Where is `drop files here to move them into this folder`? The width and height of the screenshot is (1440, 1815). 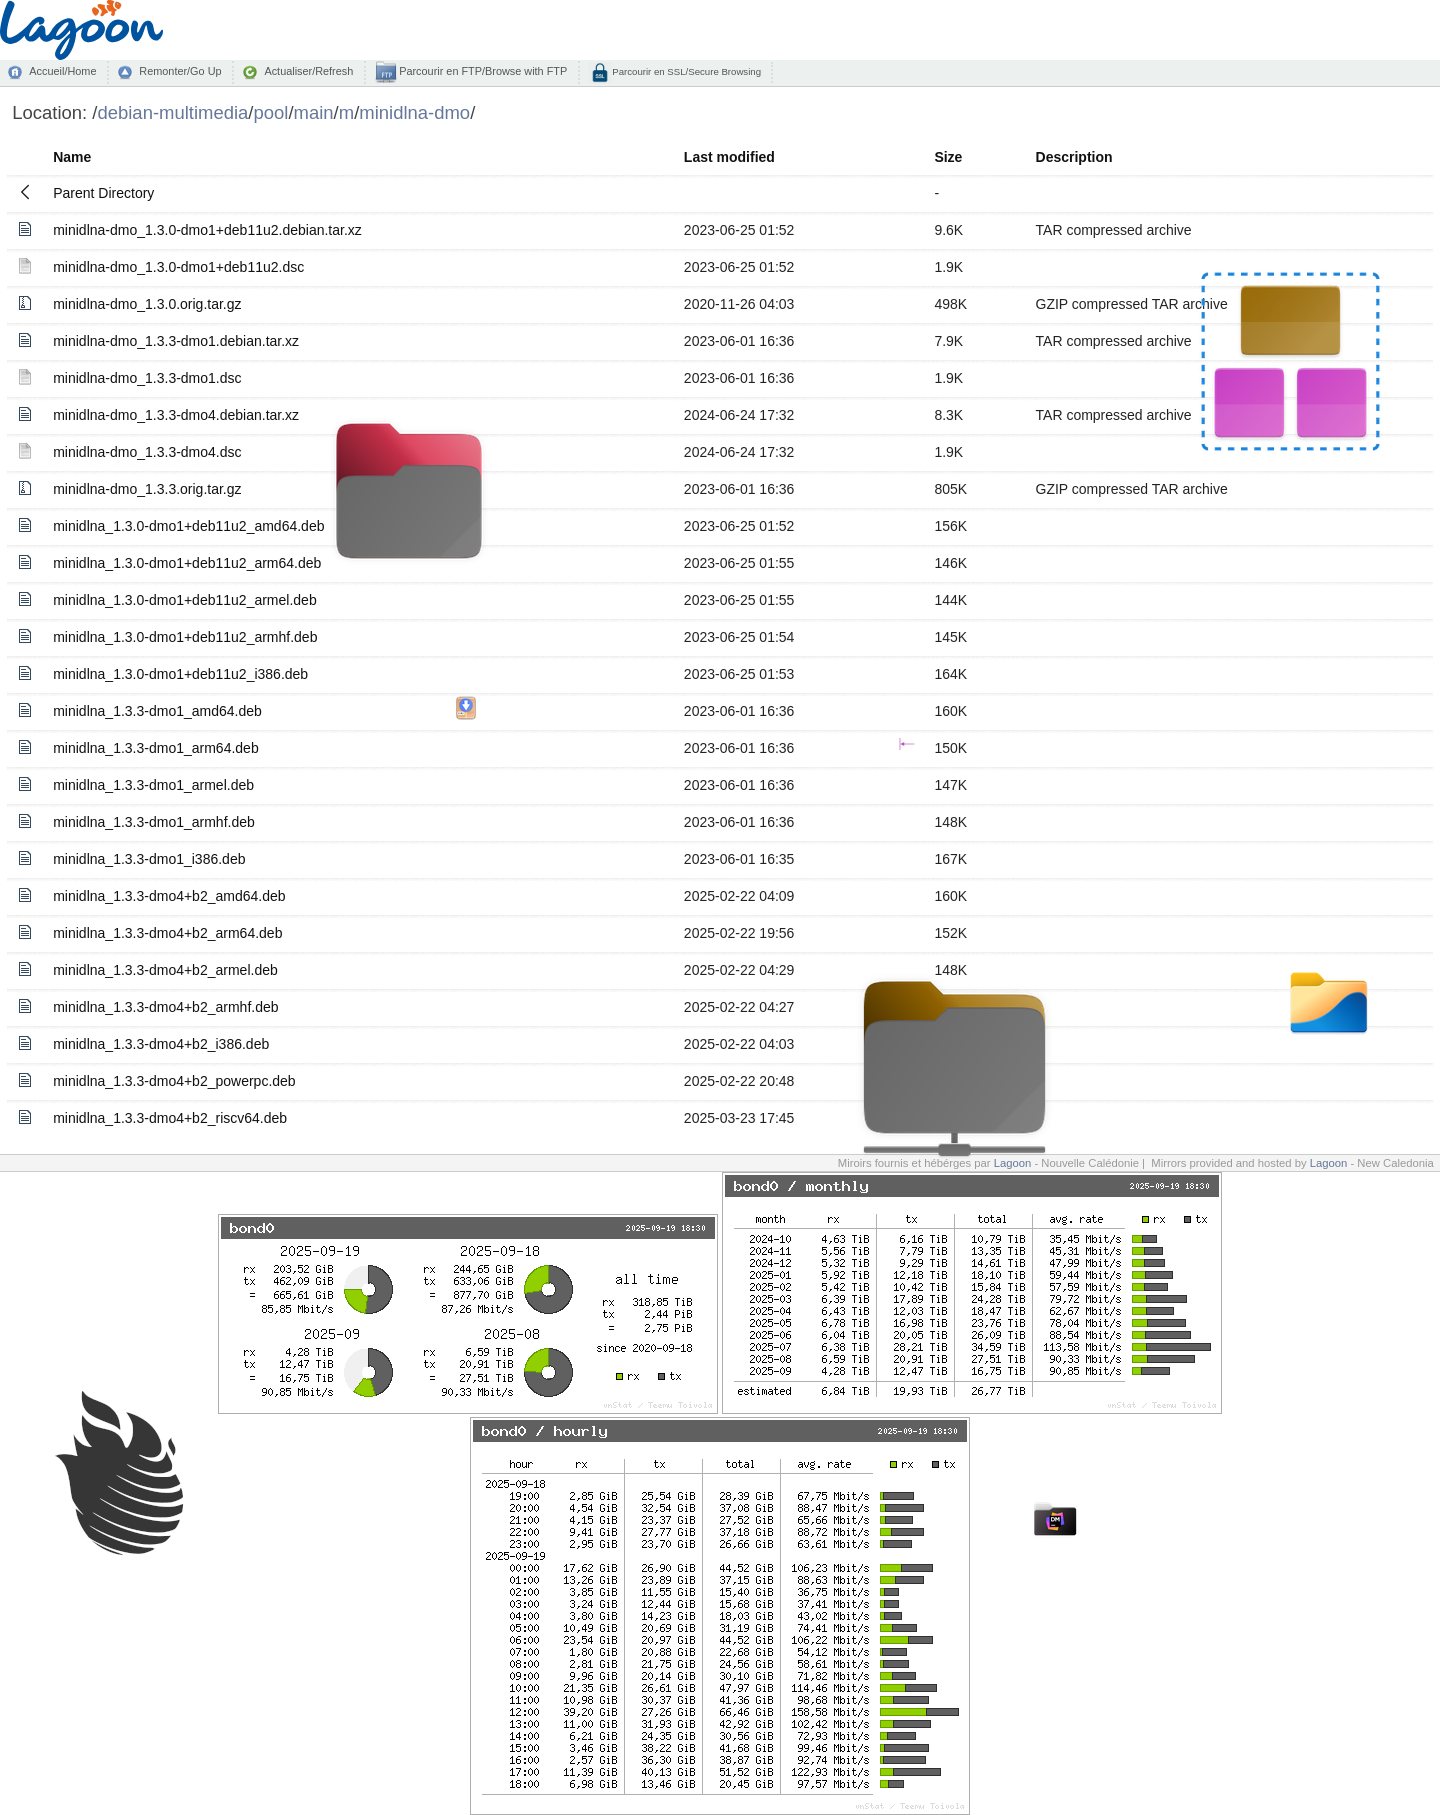
drop files here to move them into this folder is located at coordinates (409, 491).